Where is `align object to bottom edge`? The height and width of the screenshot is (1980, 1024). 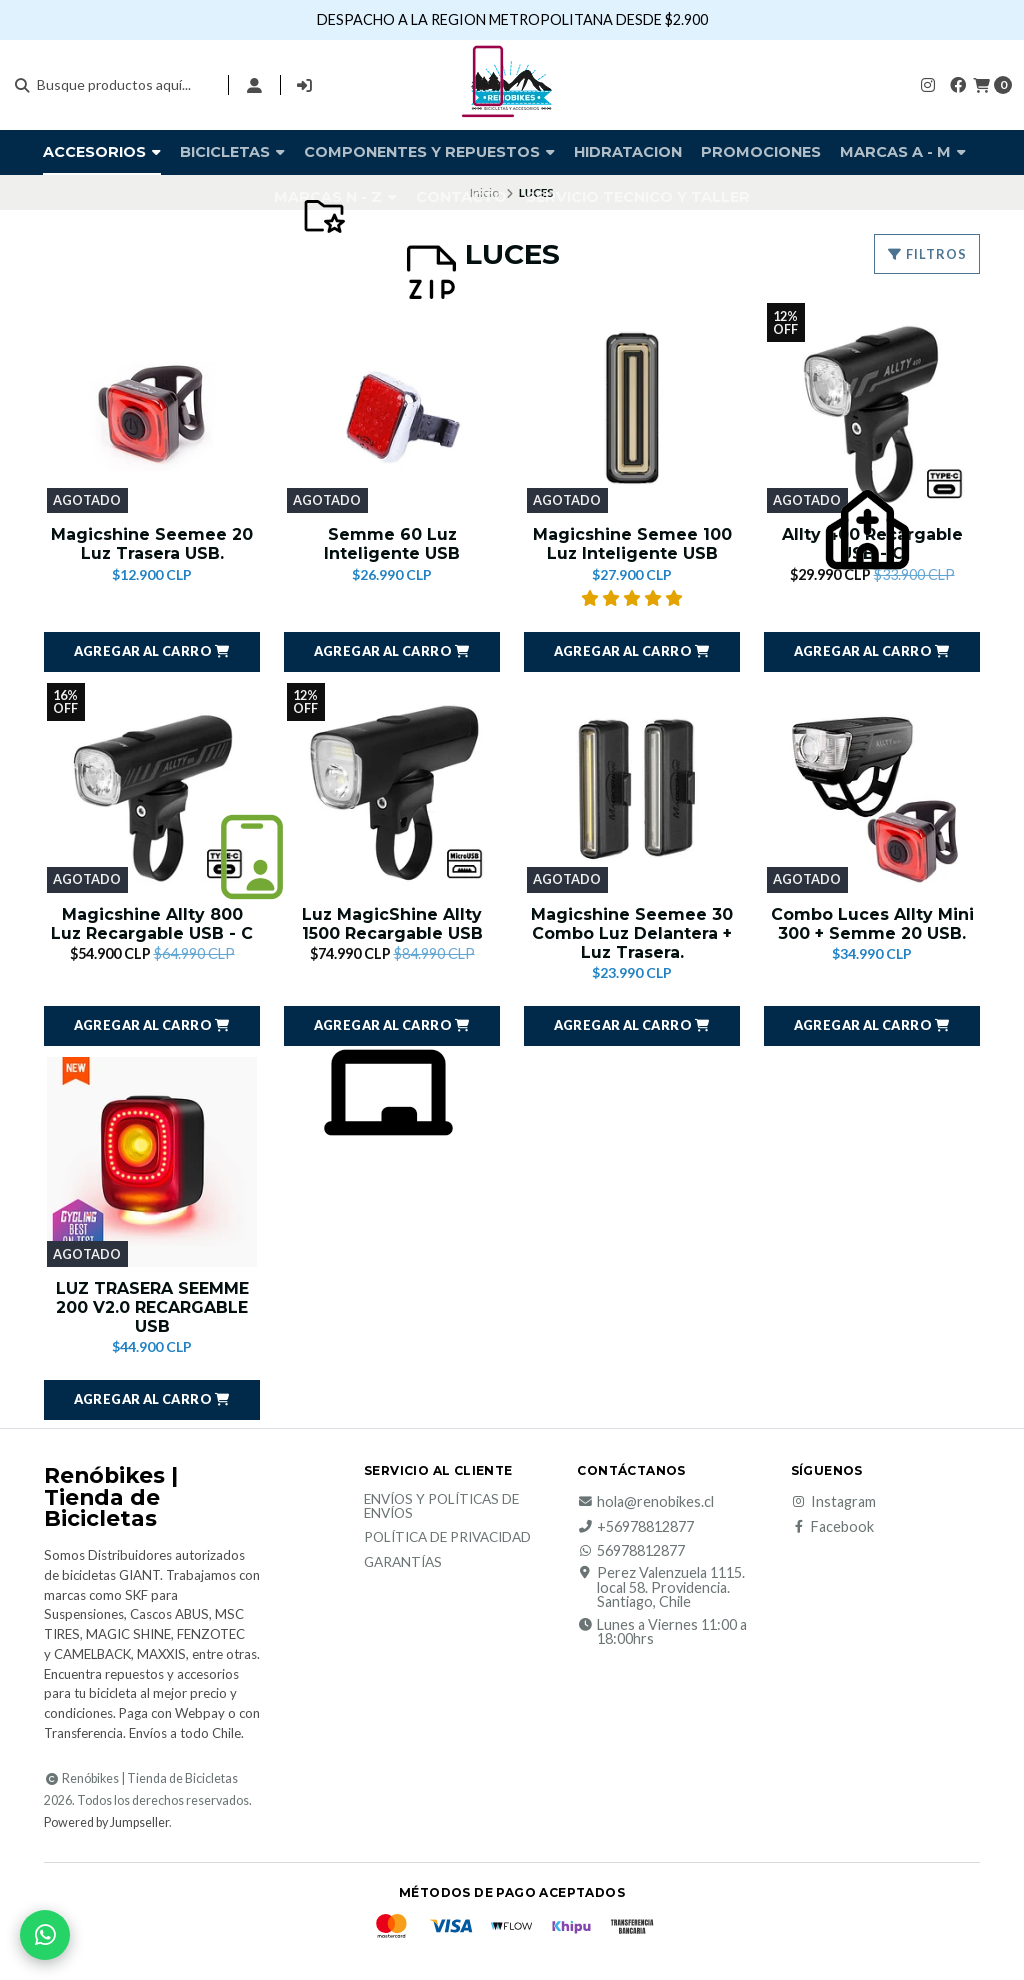 align object to bottom edge is located at coordinates (488, 80).